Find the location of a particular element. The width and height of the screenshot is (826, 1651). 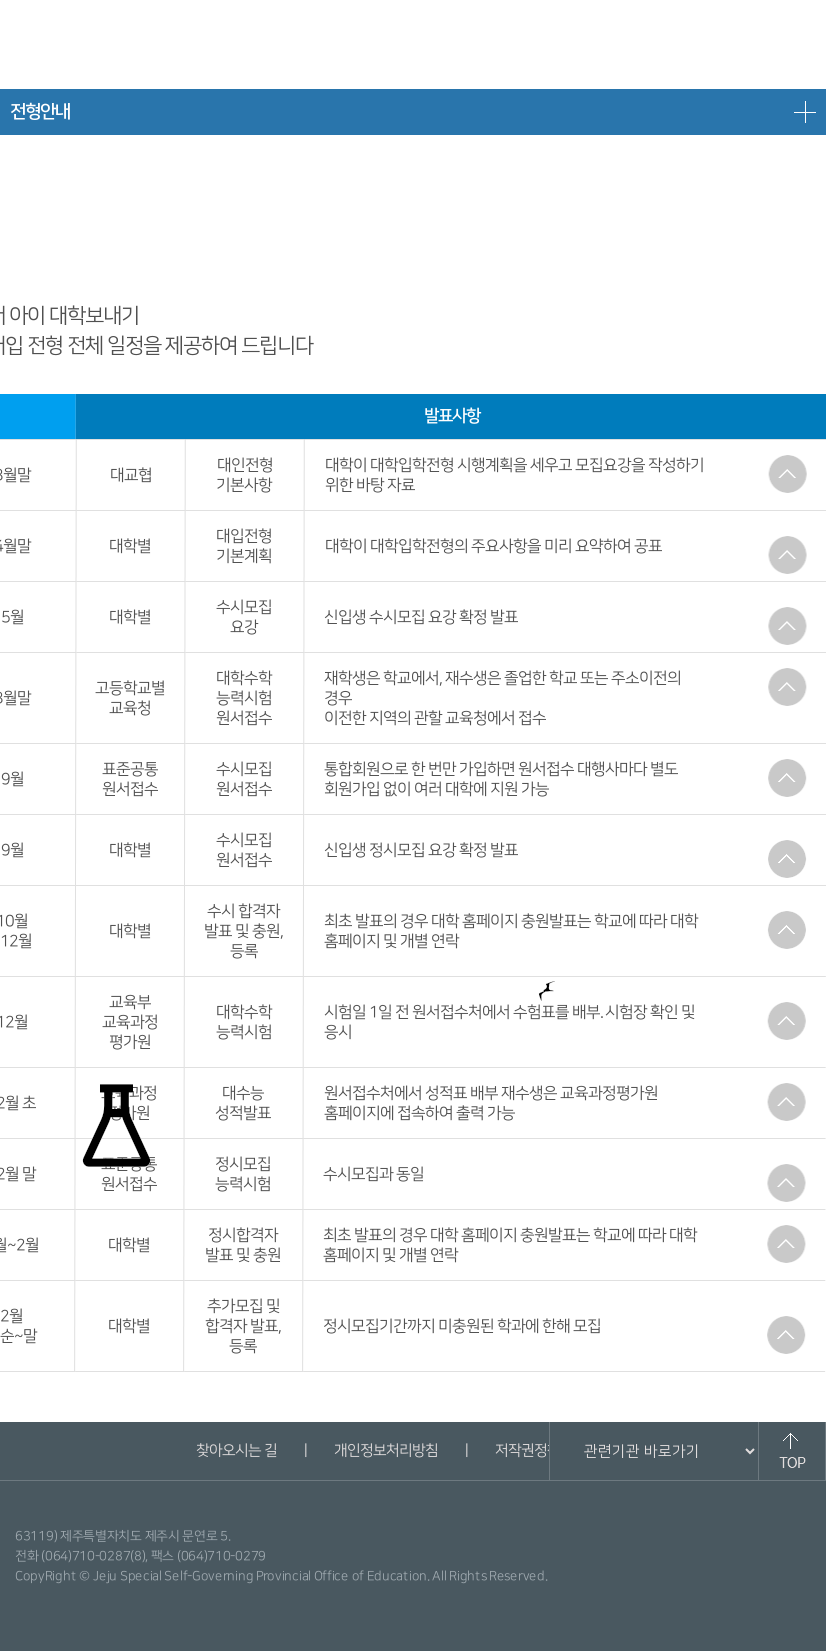

access laboratory or science features is located at coordinates (116, 1125).